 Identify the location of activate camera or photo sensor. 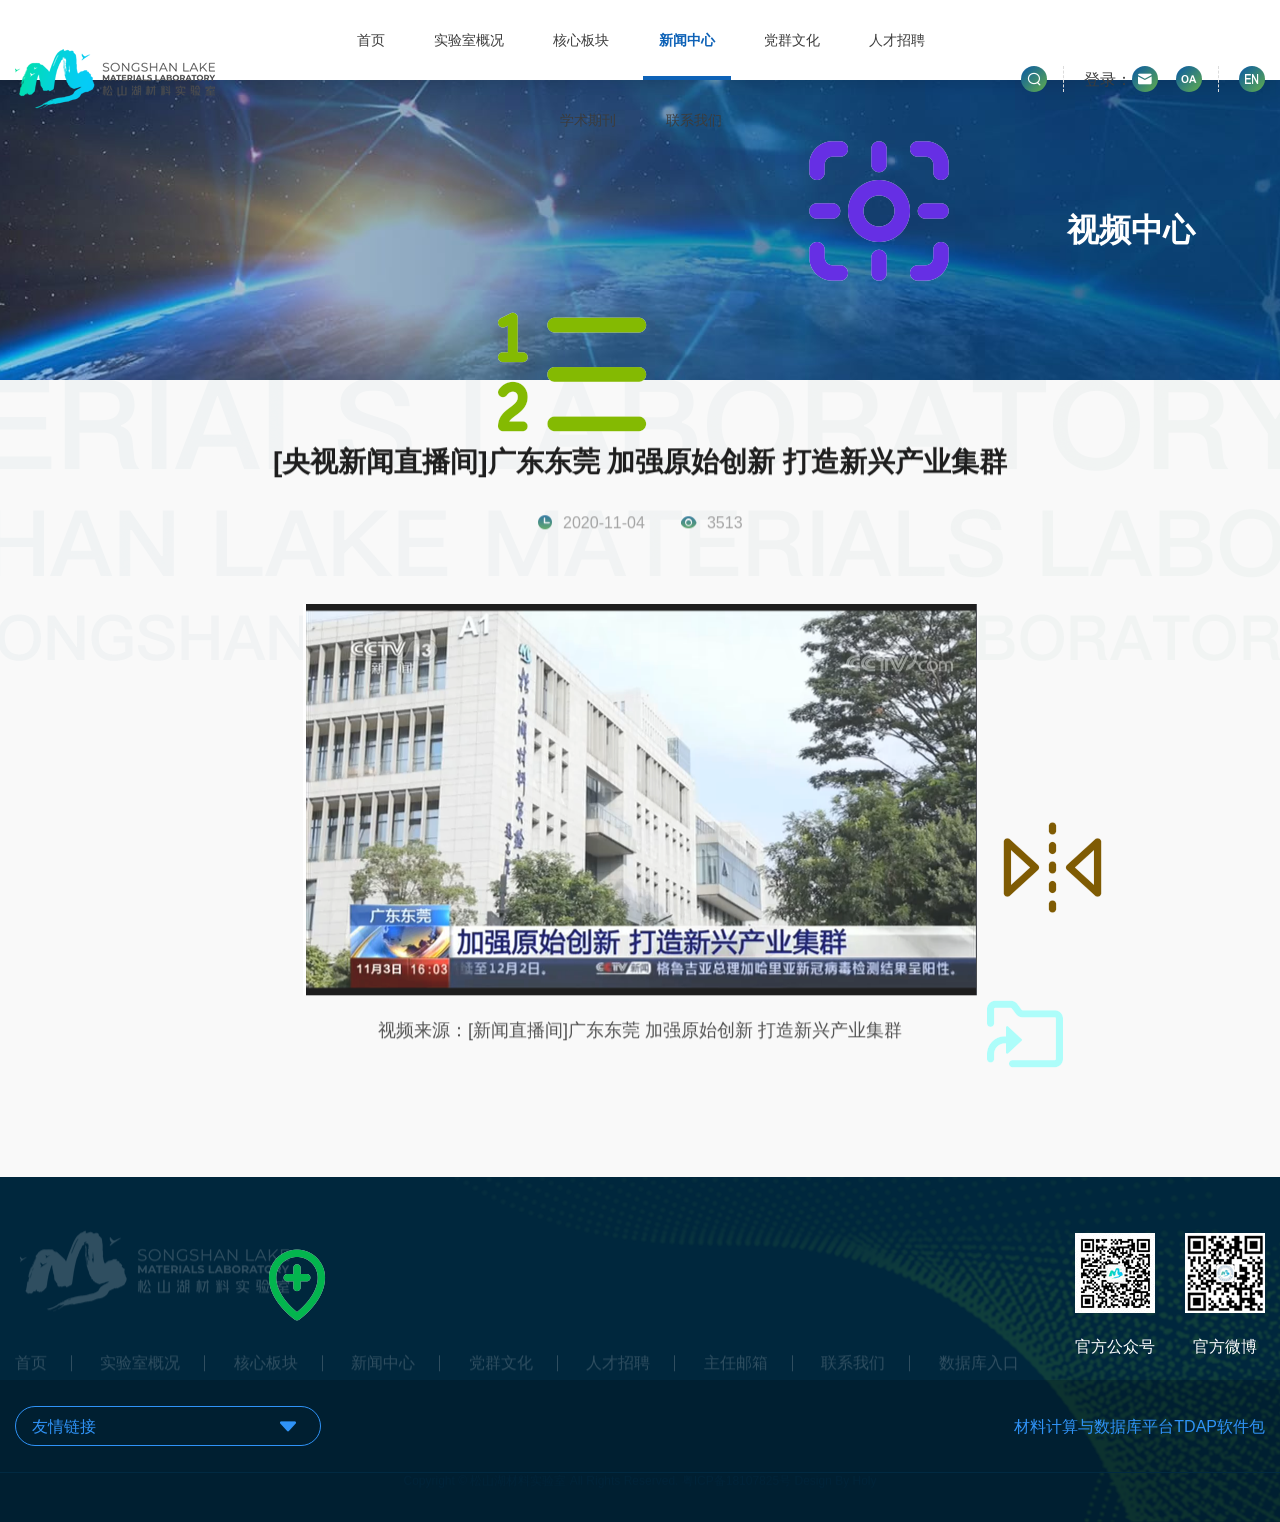
(879, 211).